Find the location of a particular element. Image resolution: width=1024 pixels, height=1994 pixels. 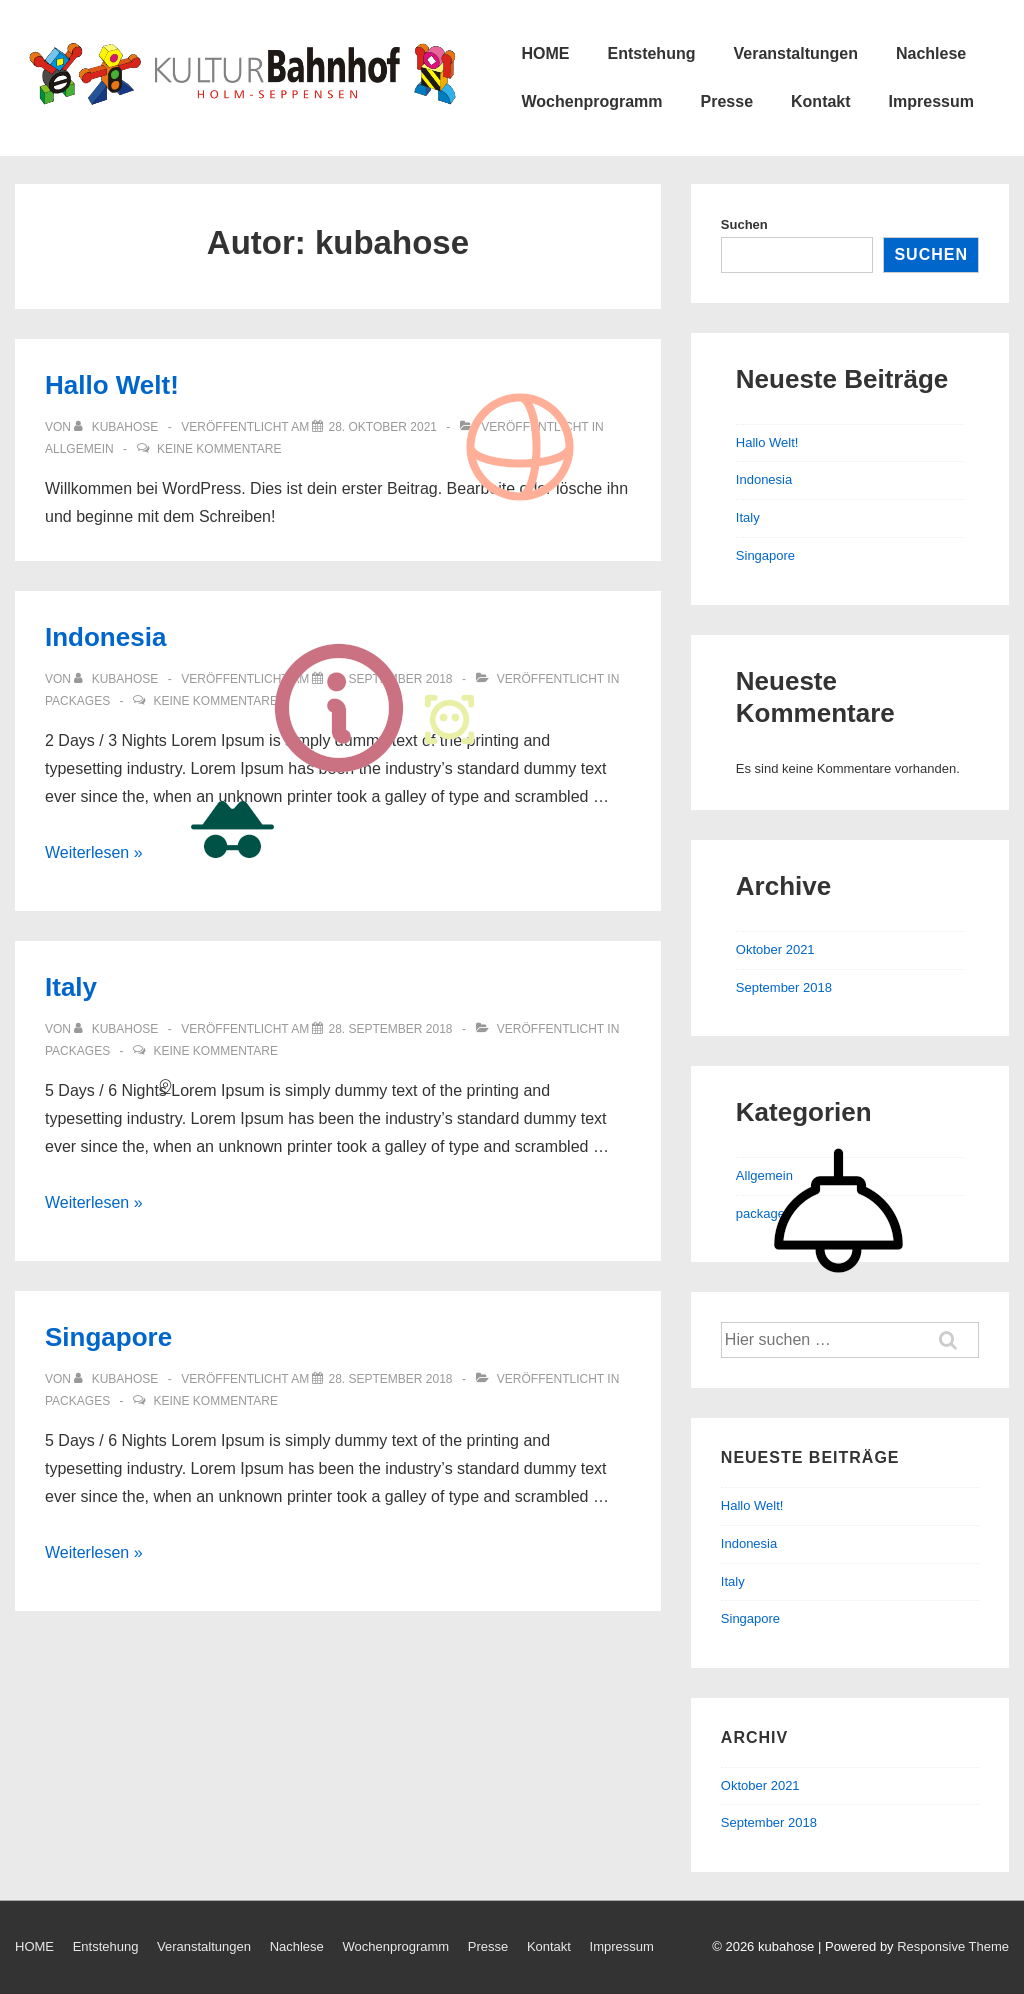

view location on map is located at coordinates (165, 1086).